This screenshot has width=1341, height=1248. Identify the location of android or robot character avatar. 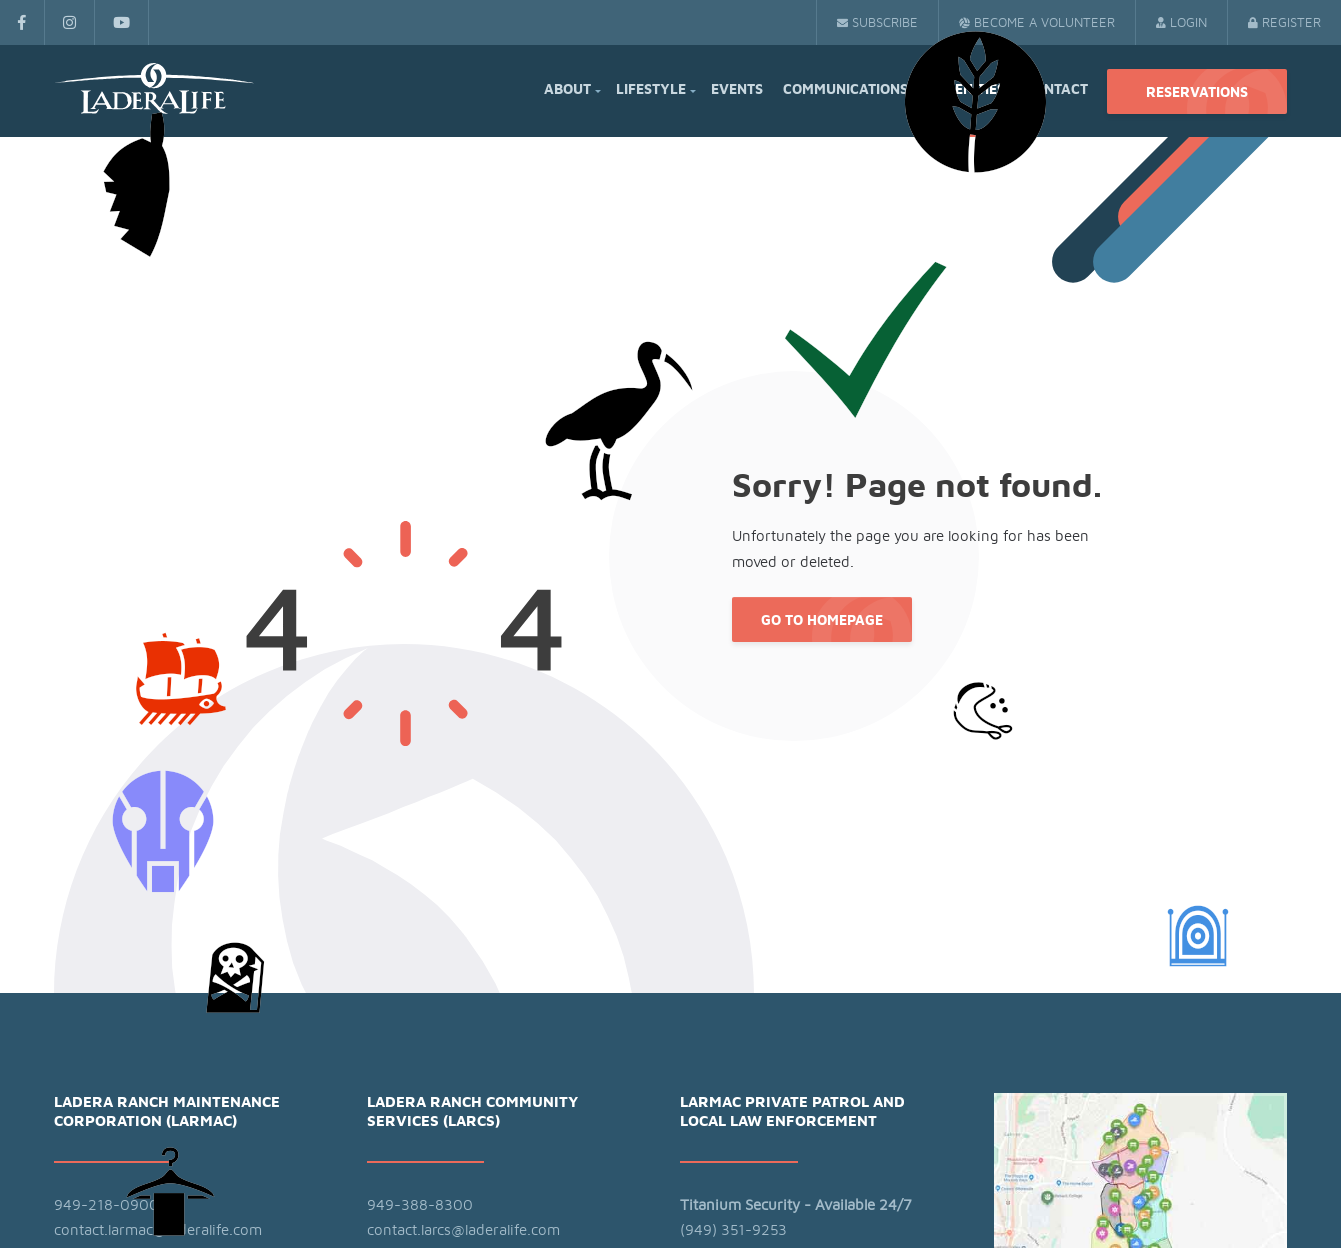
(163, 832).